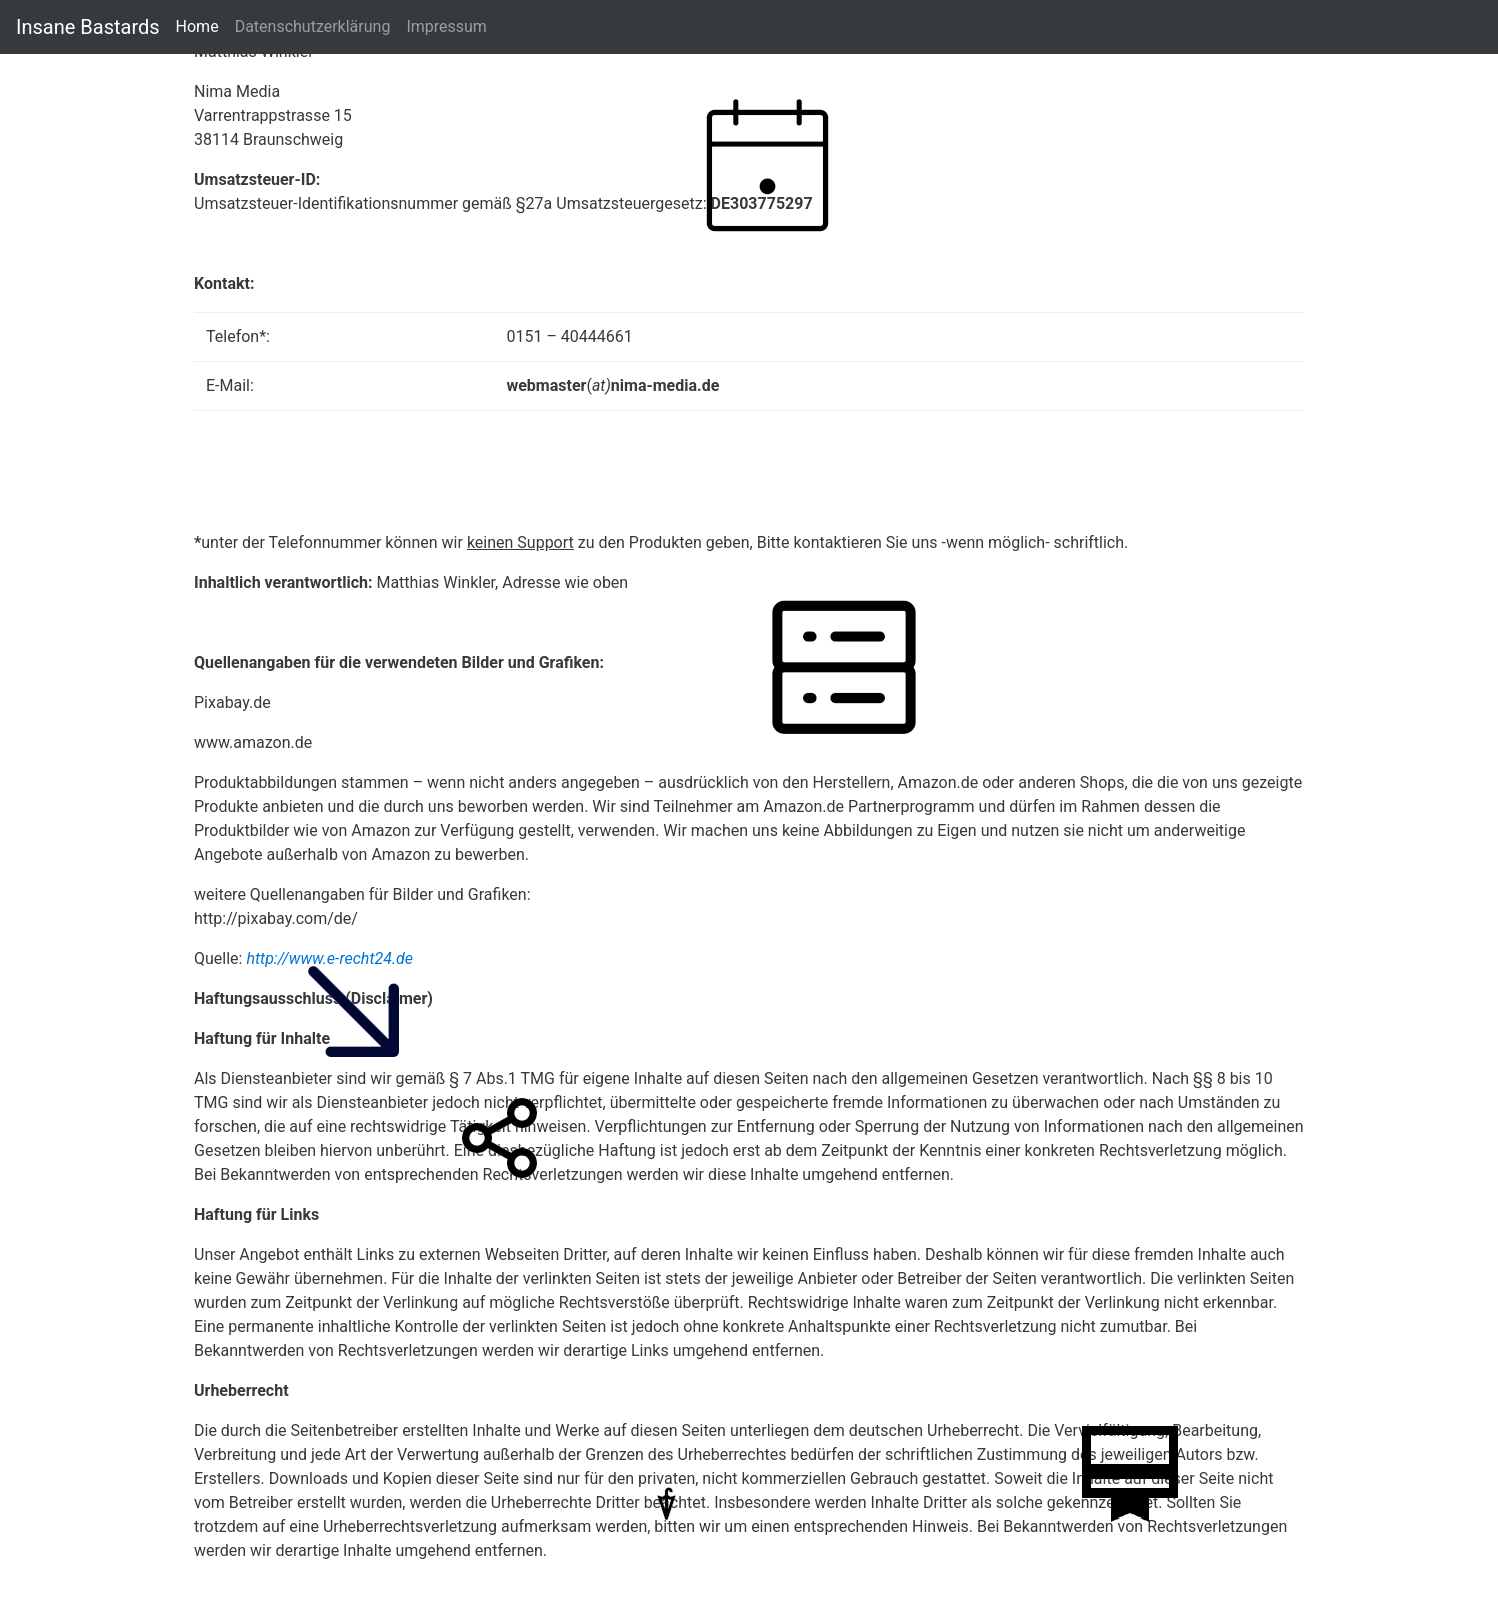  What do you see at coordinates (666, 1504) in the screenshot?
I see `indicates rainy weather conditions` at bounding box center [666, 1504].